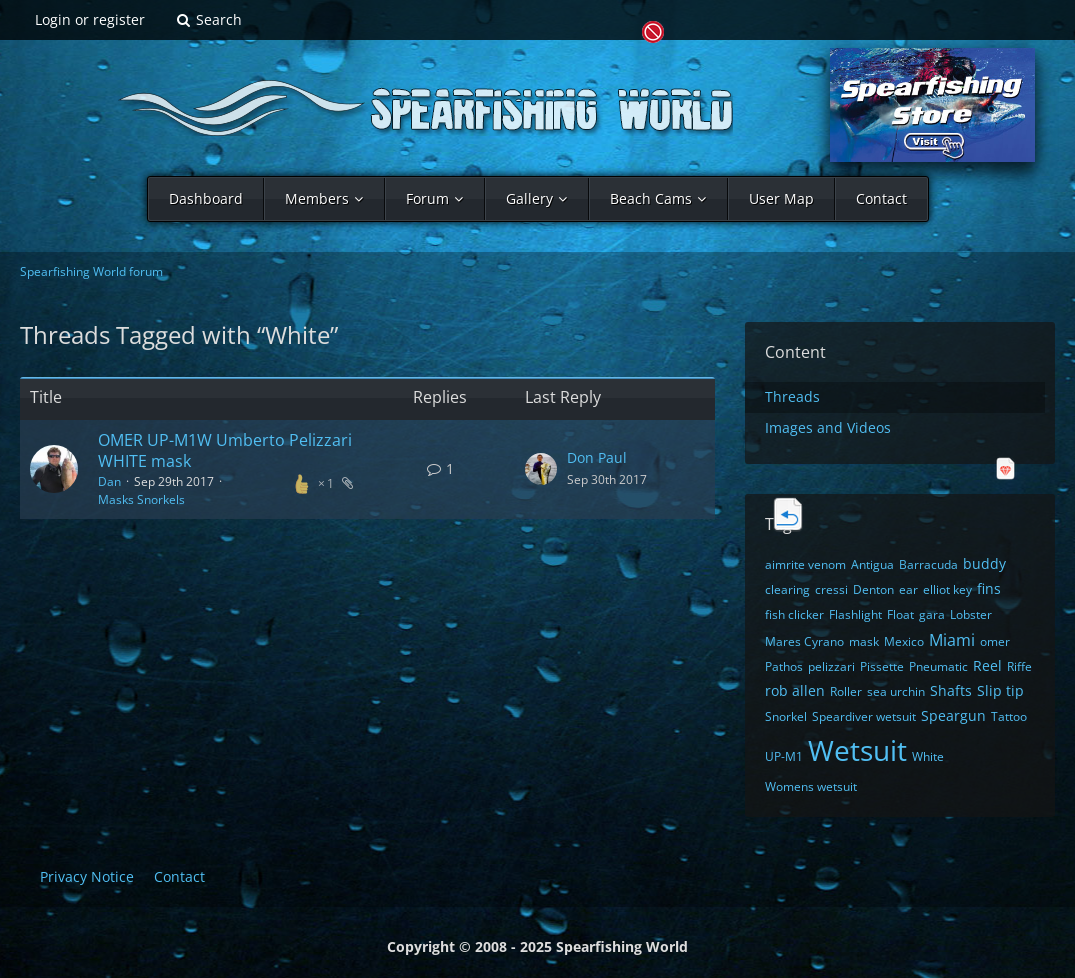 The width and height of the screenshot is (1075, 978). Describe the element at coordinates (653, 32) in the screenshot. I see `remove or delete a group` at that location.